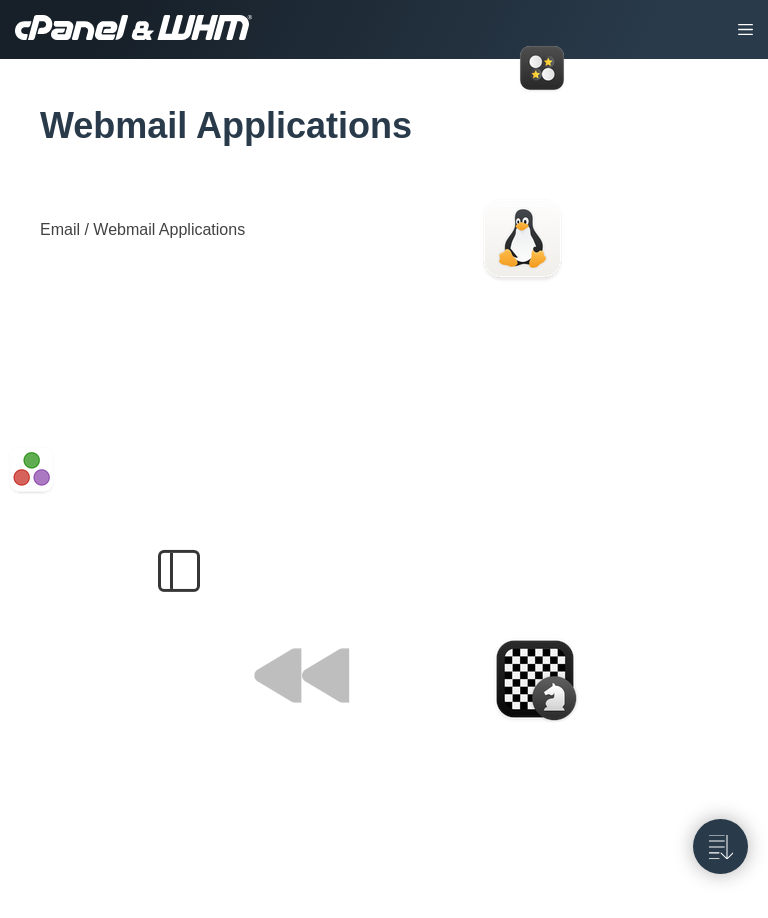  Describe the element at coordinates (522, 238) in the screenshot. I see `open linux system preferences` at that location.